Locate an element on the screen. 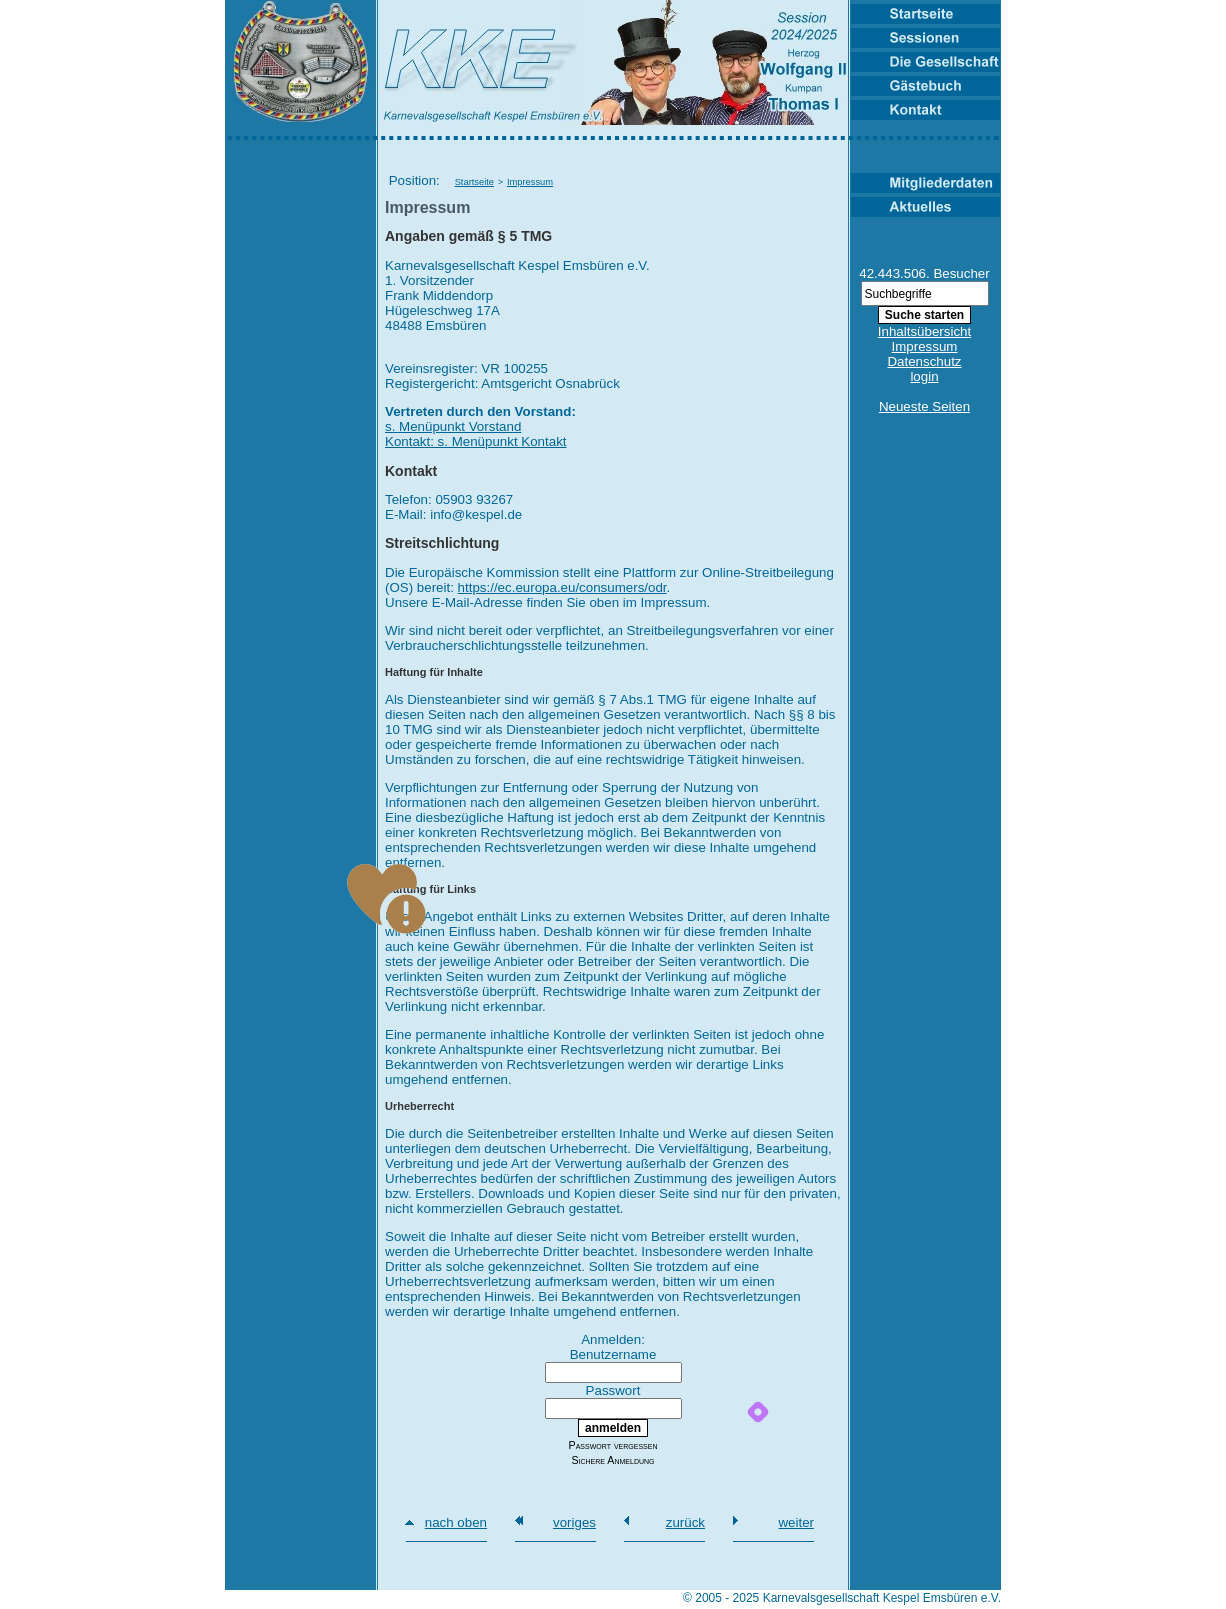 This screenshot has width=1226, height=1609. health alert or warning notification is located at coordinates (386, 894).